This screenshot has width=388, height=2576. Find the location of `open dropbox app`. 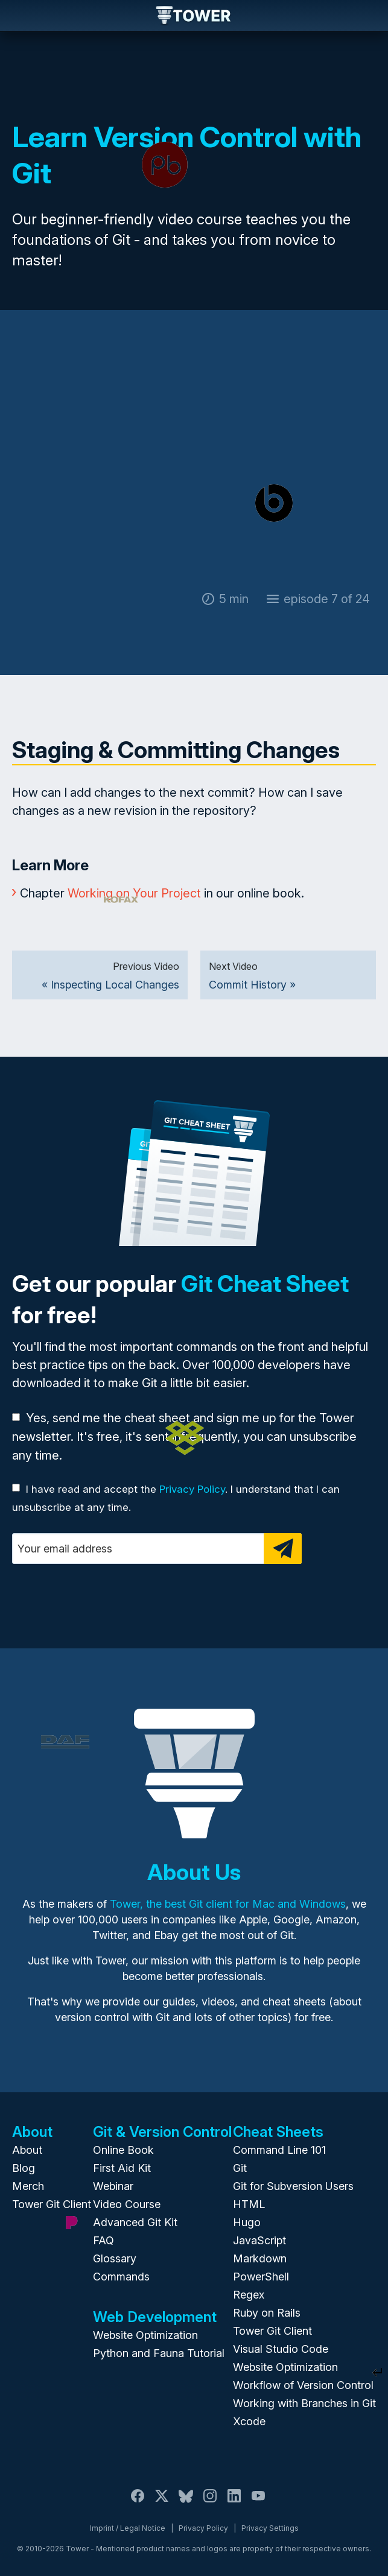

open dropbox app is located at coordinates (185, 1437).